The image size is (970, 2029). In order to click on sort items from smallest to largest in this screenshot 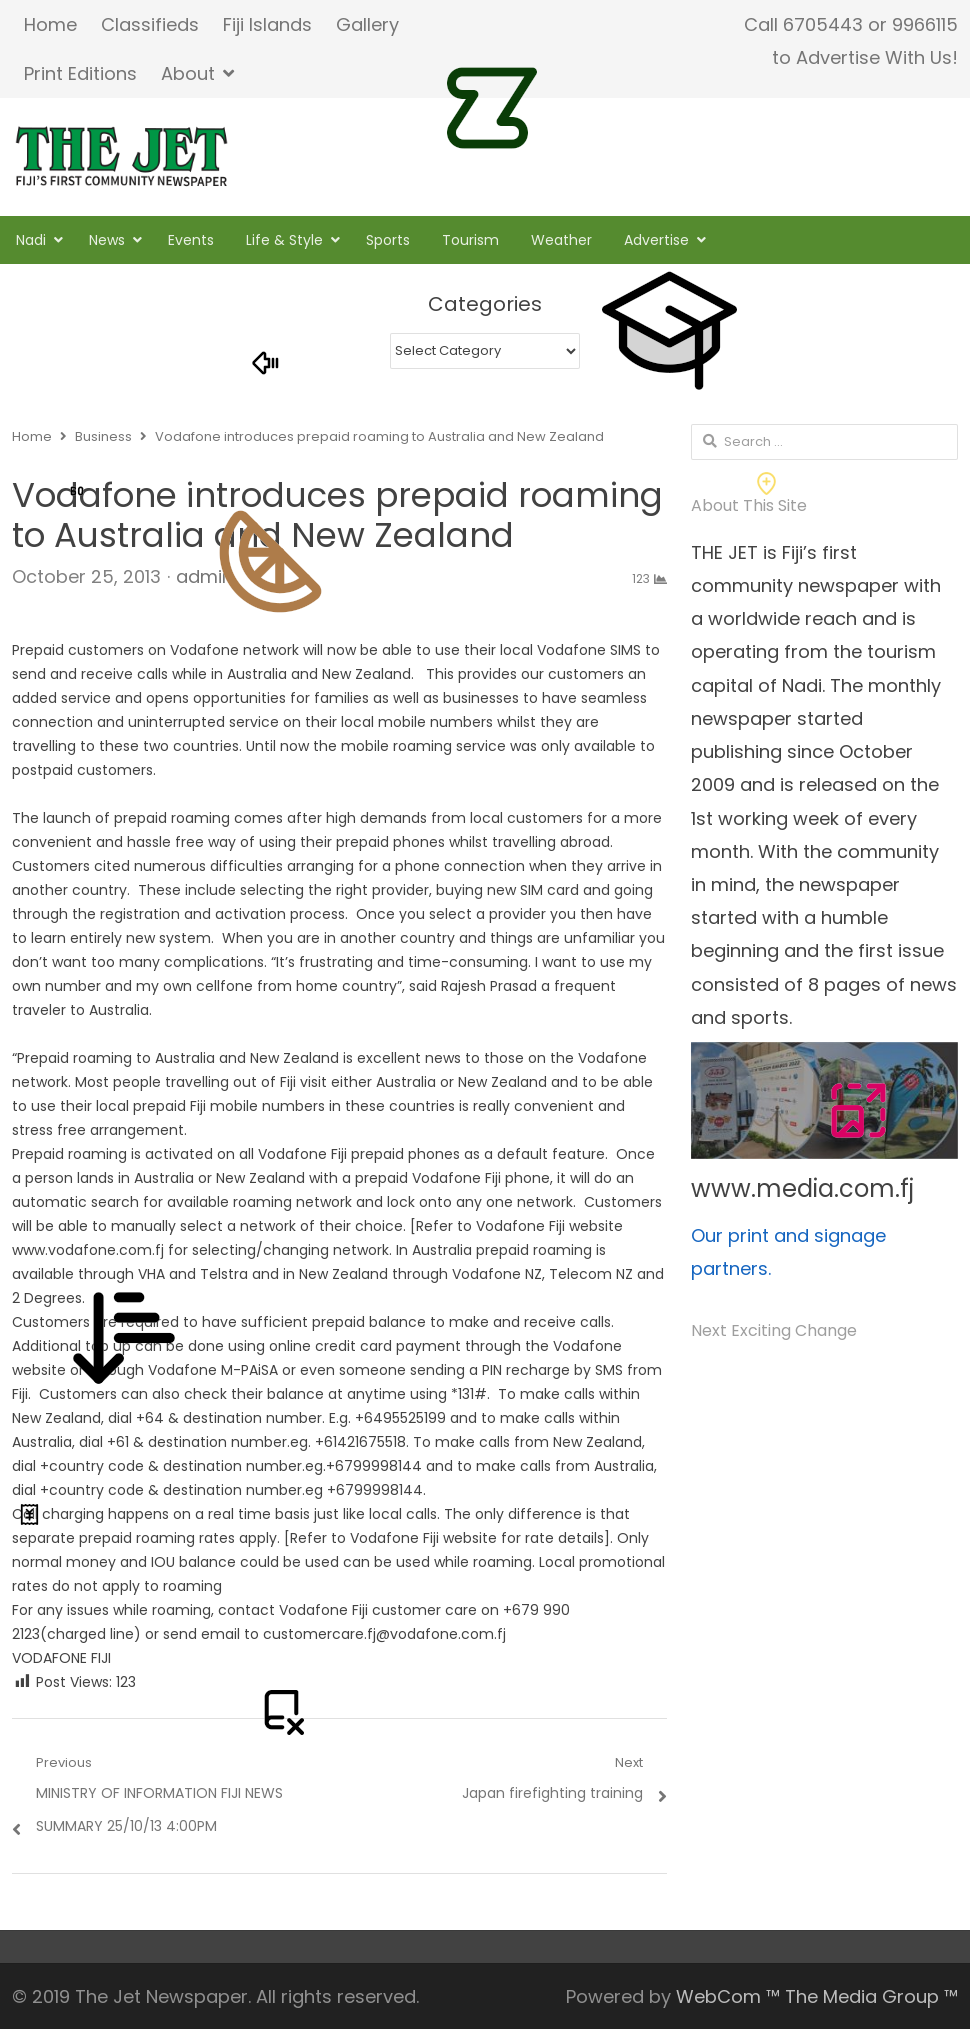, I will do `click(124, 1338)`.